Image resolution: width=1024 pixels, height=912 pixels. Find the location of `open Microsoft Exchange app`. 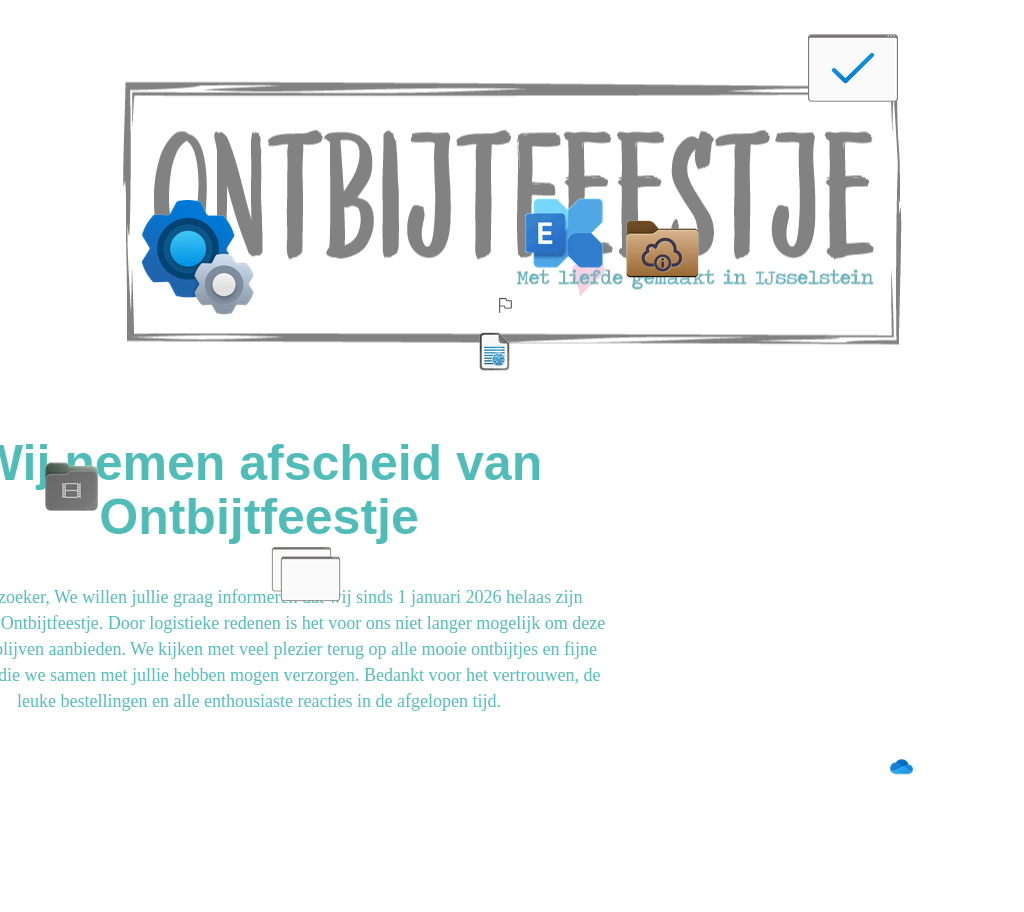

open Microsoft Exchange app is located at coordinates (564, 233).